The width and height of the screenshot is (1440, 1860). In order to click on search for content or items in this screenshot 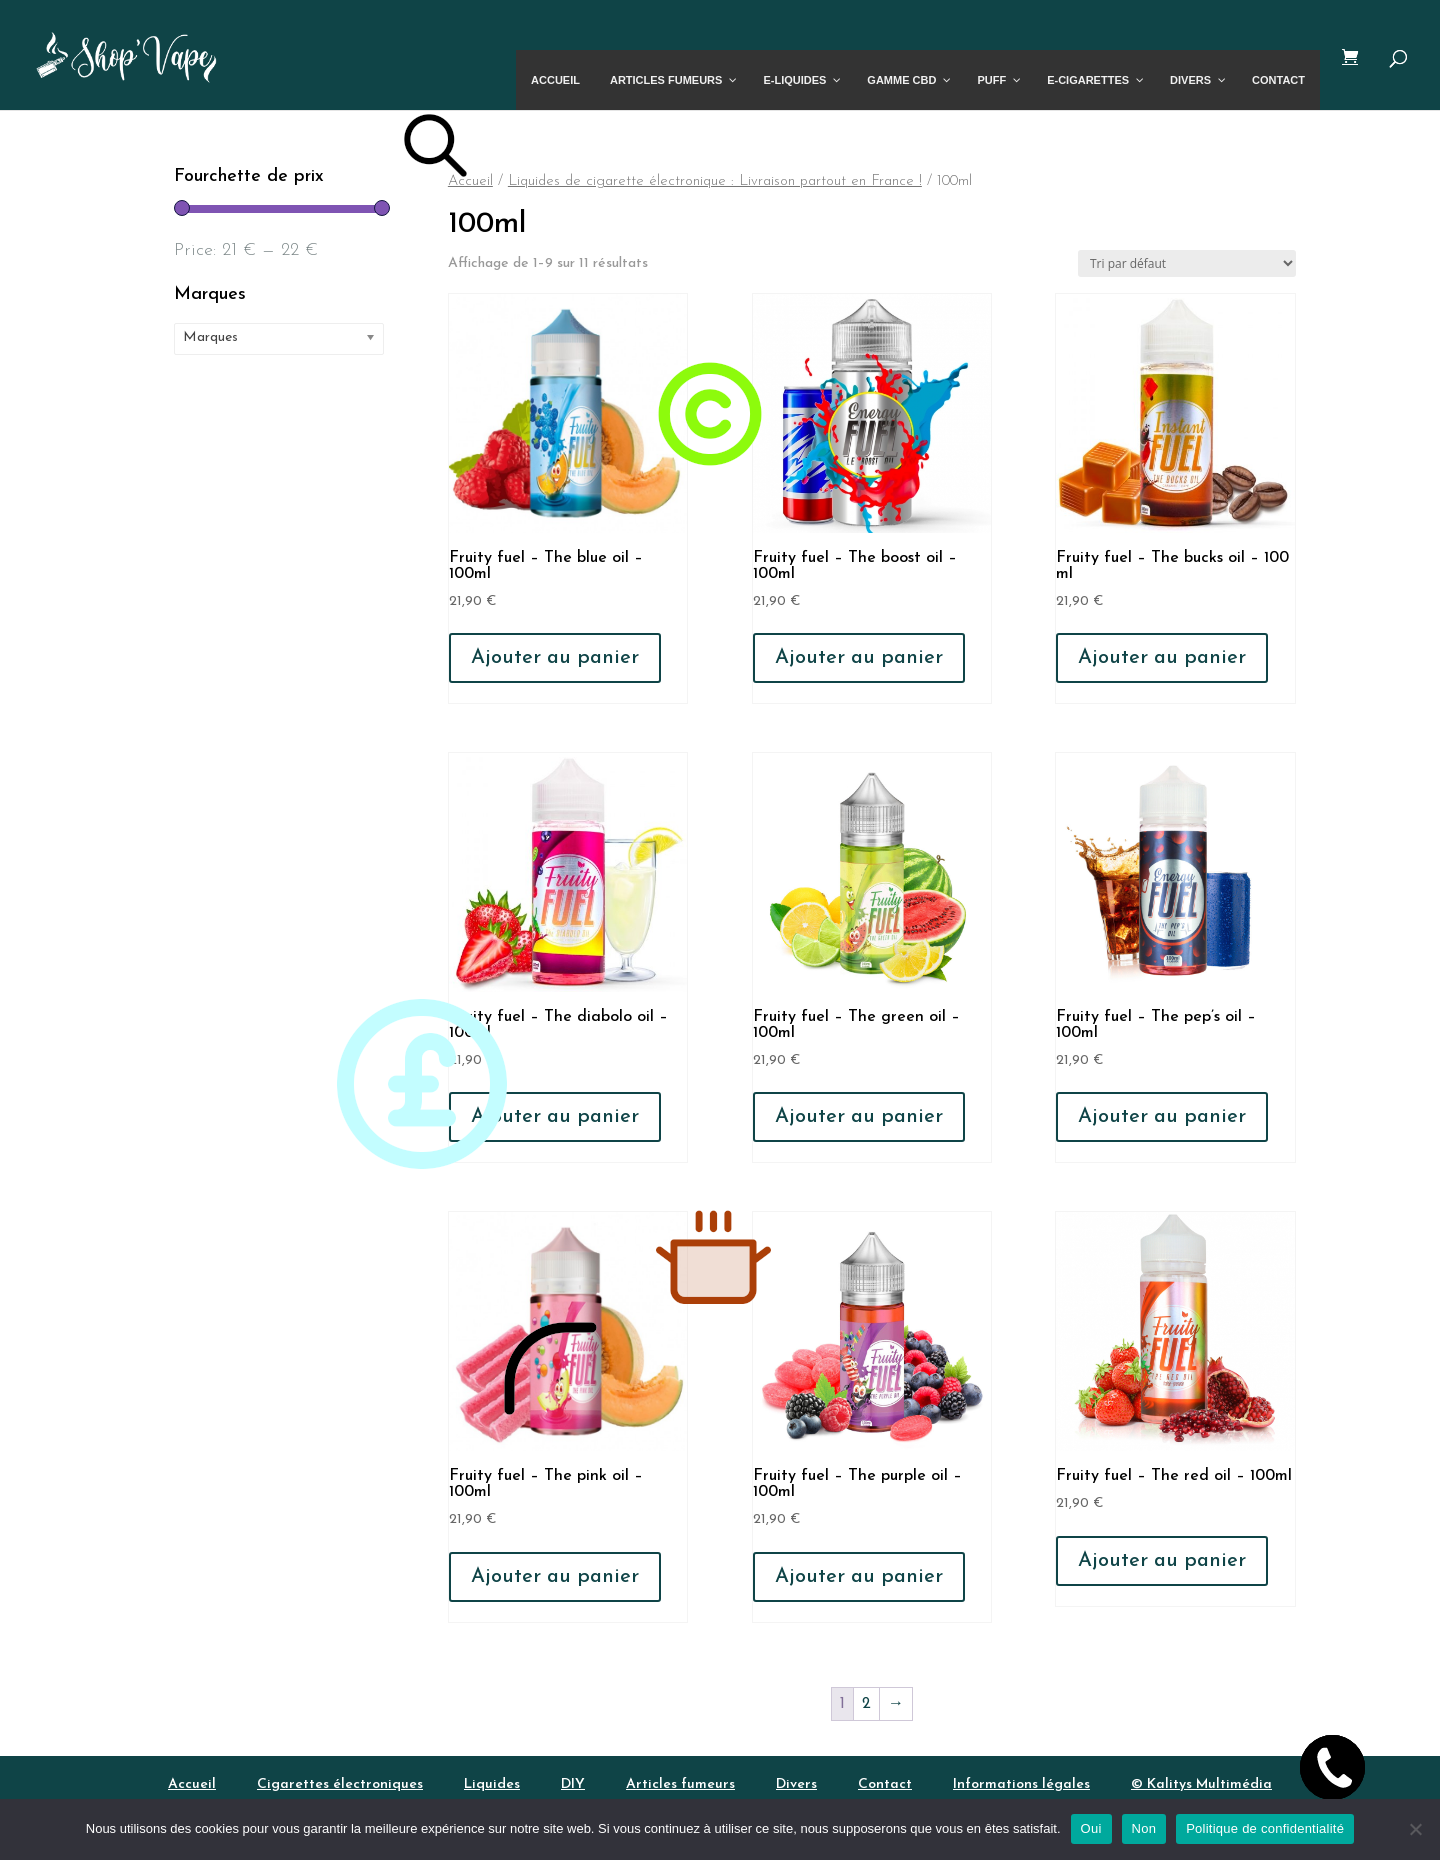, I will do `click(435, 145)`.